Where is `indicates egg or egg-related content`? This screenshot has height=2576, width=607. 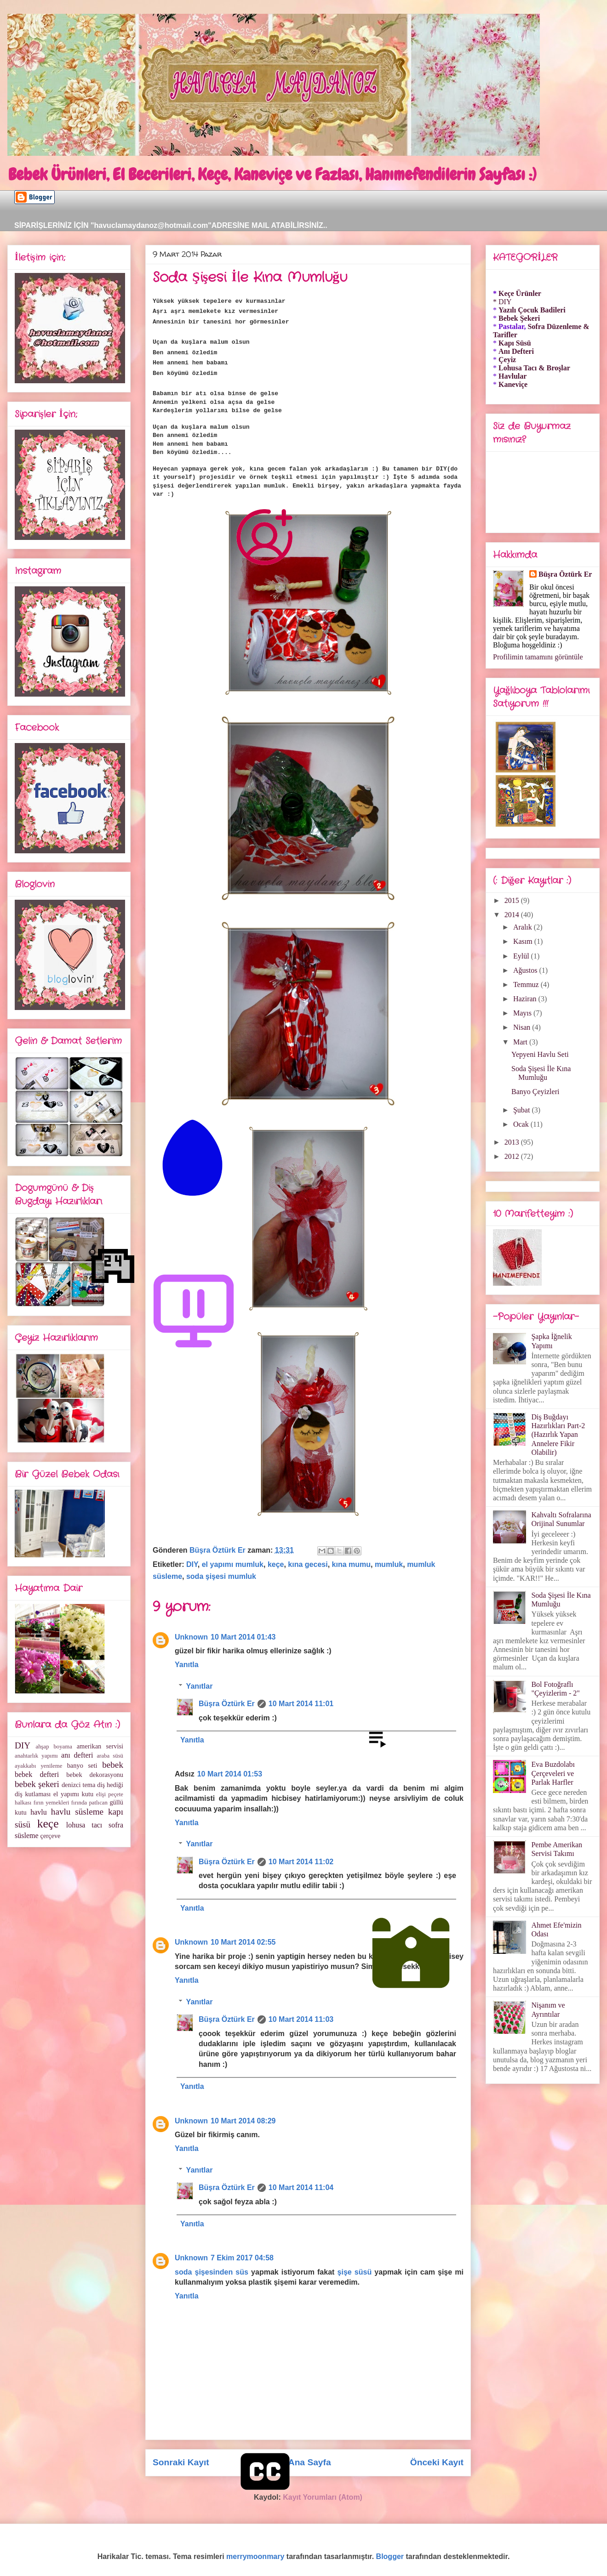 indicates egg or egg-related content is located at coordinates (192, 1157).